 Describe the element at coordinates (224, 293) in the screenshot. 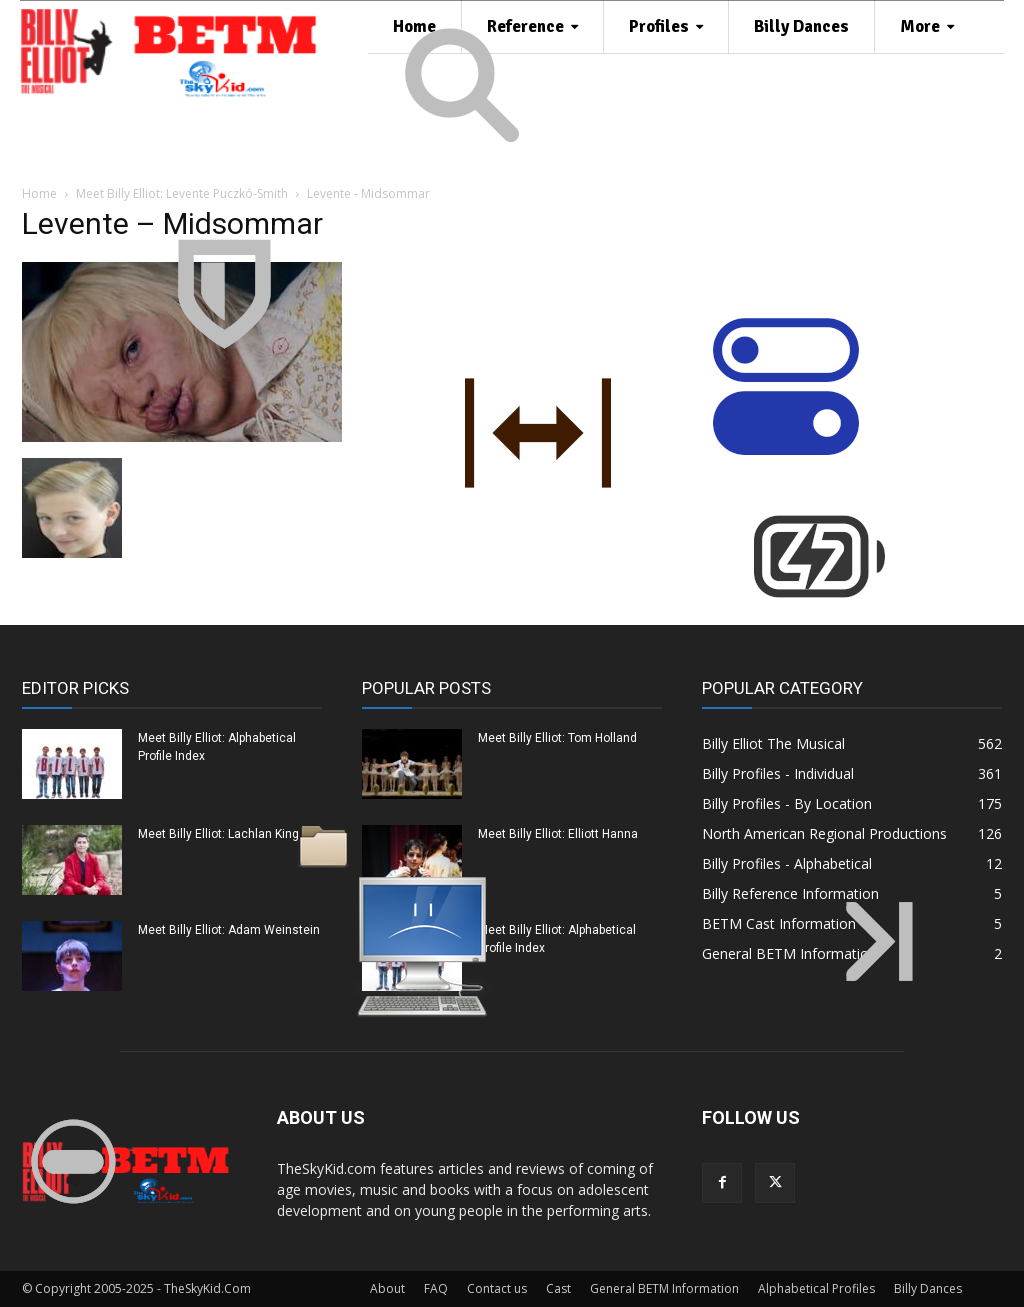

I see `indicates medium security level` at that location.